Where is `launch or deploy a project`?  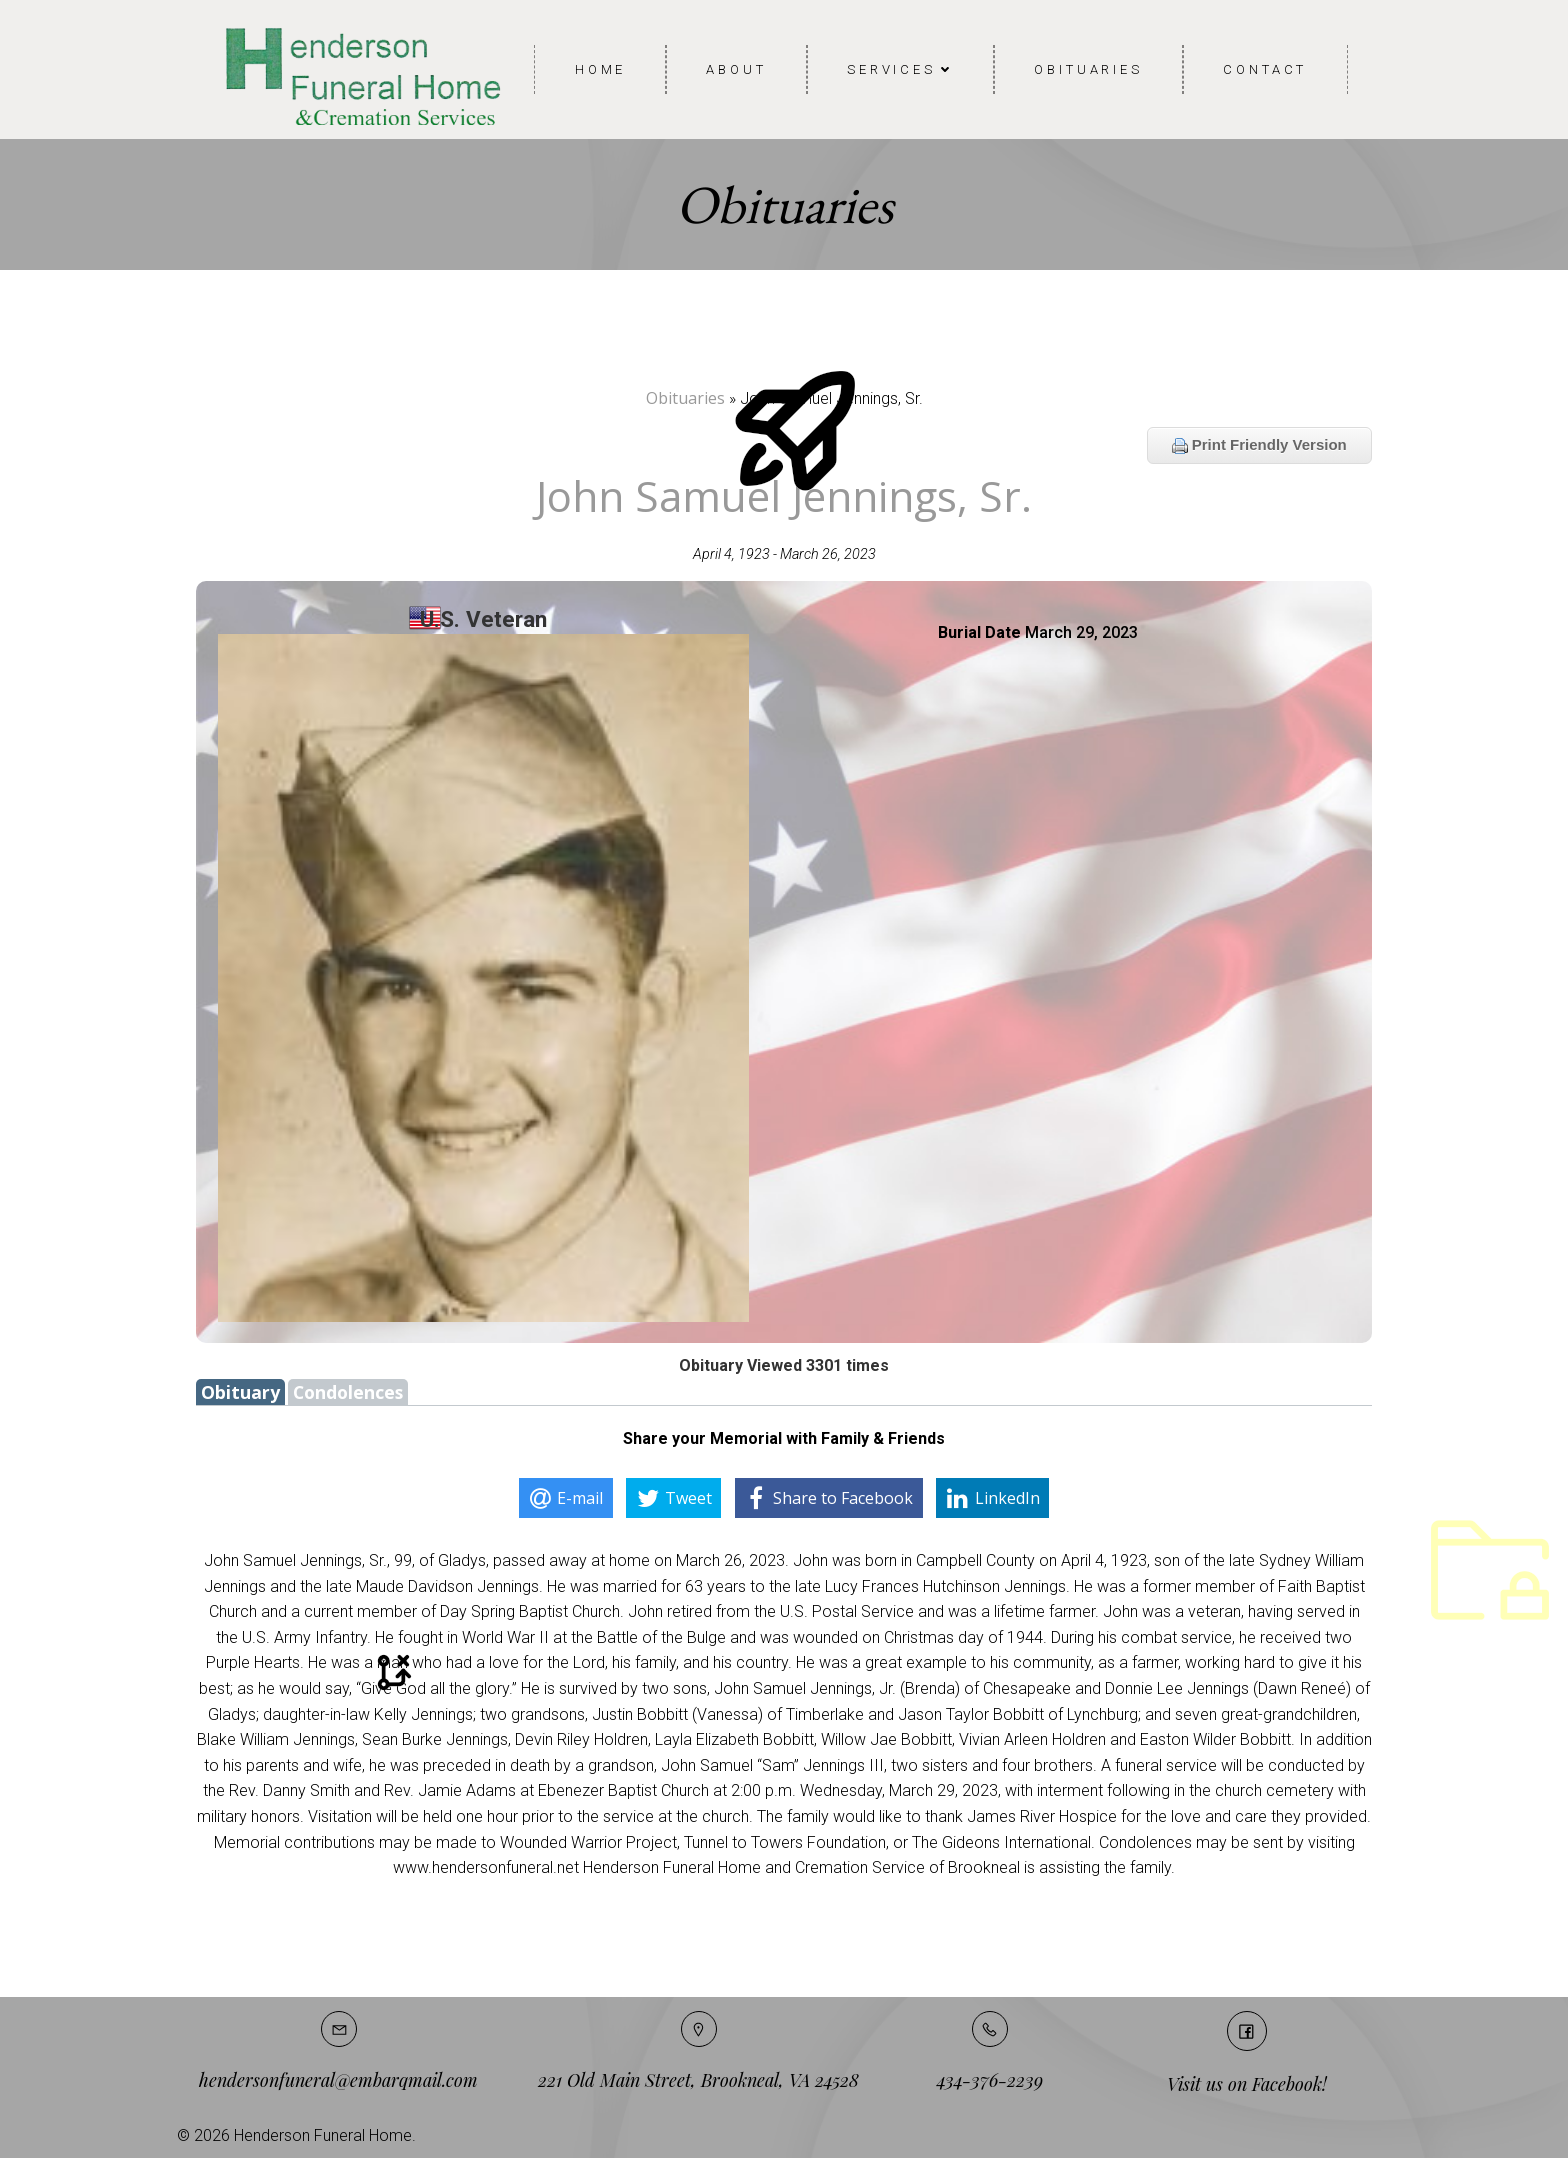 launch or deploy a project is located at coordinates (797, 428).